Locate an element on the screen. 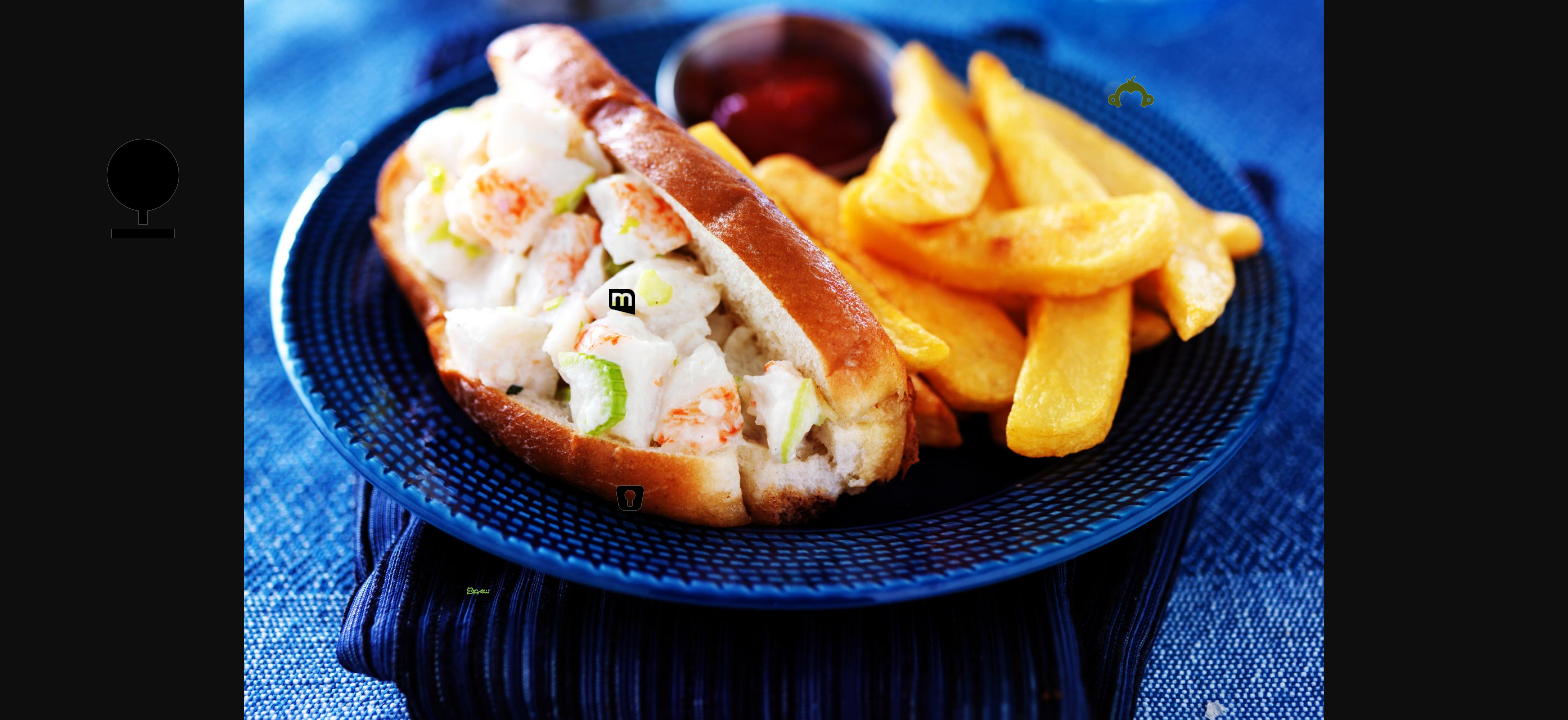 The width and height of the screenshot is (1568, 720). open SurveyMonkey app is located at coordinates (1131, 92).